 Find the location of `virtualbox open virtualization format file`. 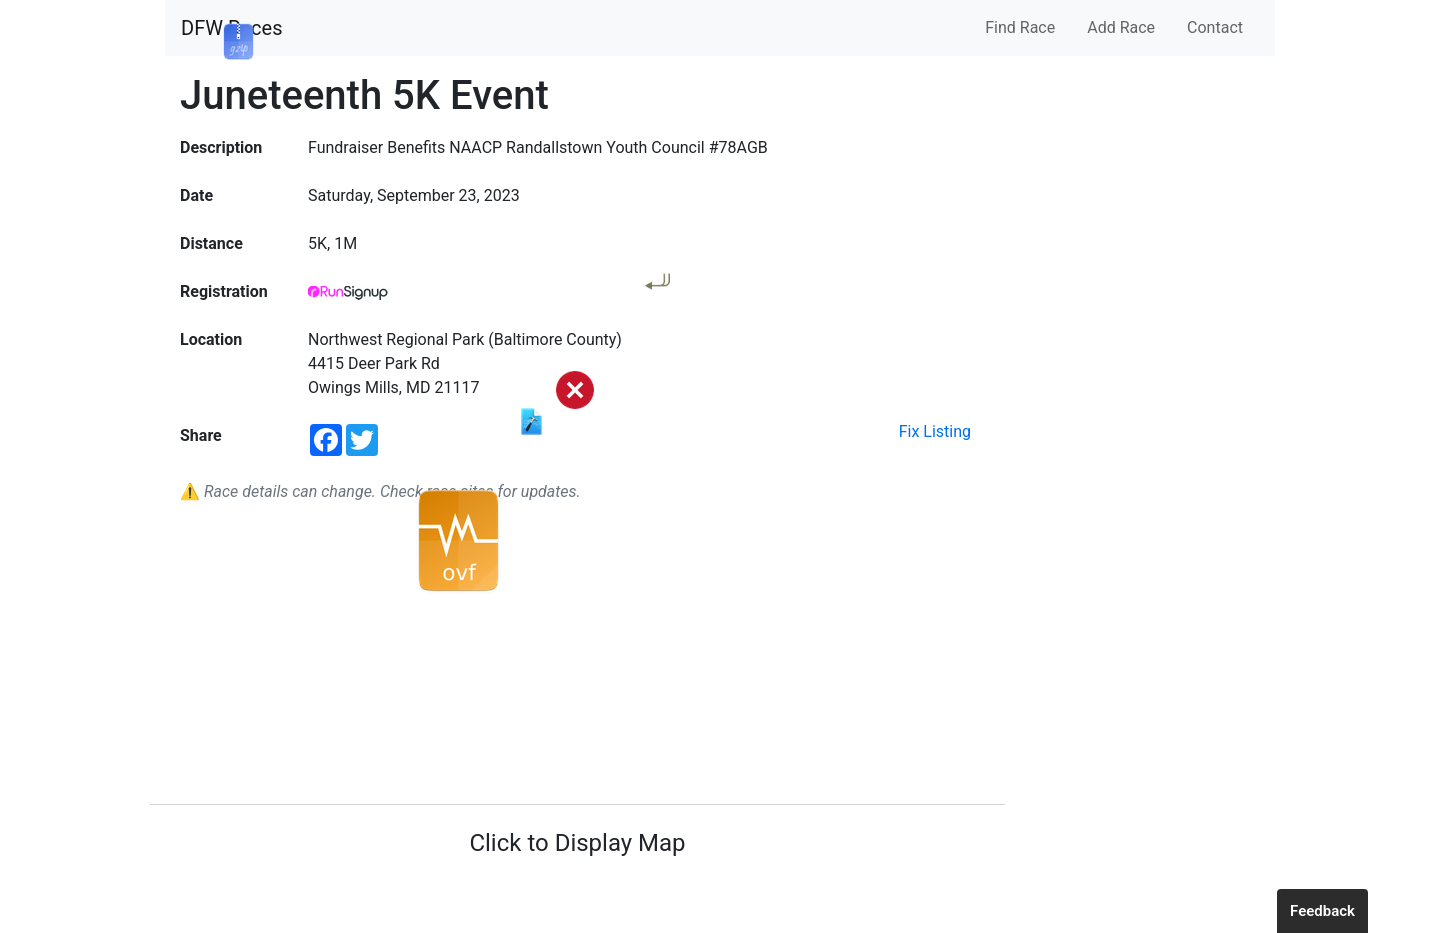

virtualbox open virtualization format file is located at coordinates (458, 540).